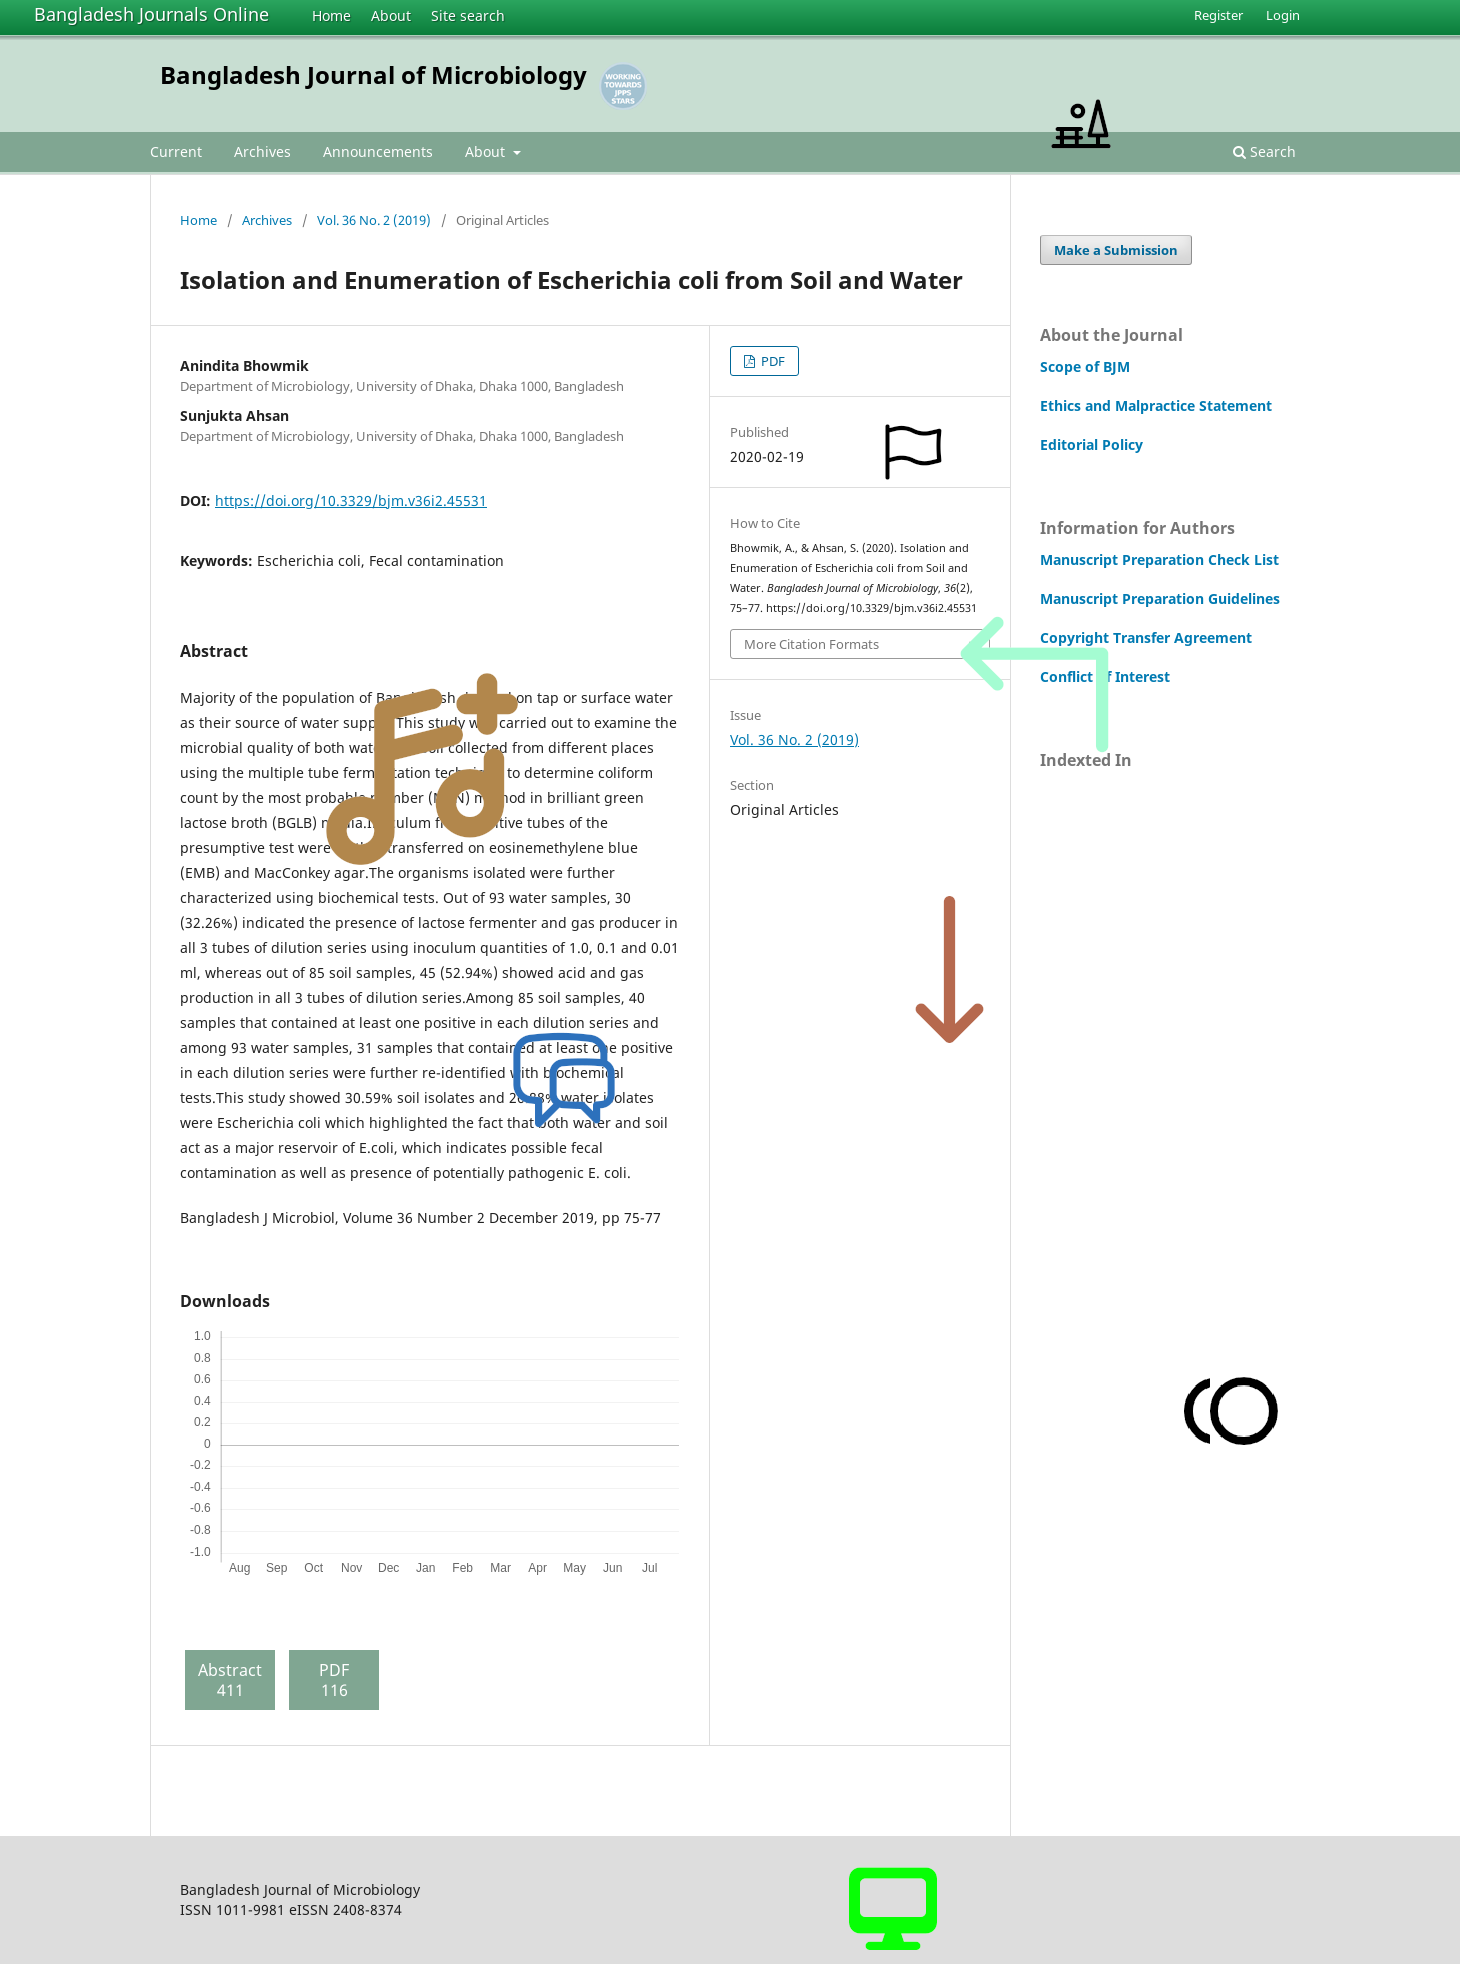  What do you see at coordinates (1231, 1411) in the screenshot?
I see `view toll or payment information` at bounding box center [1231, 1411].